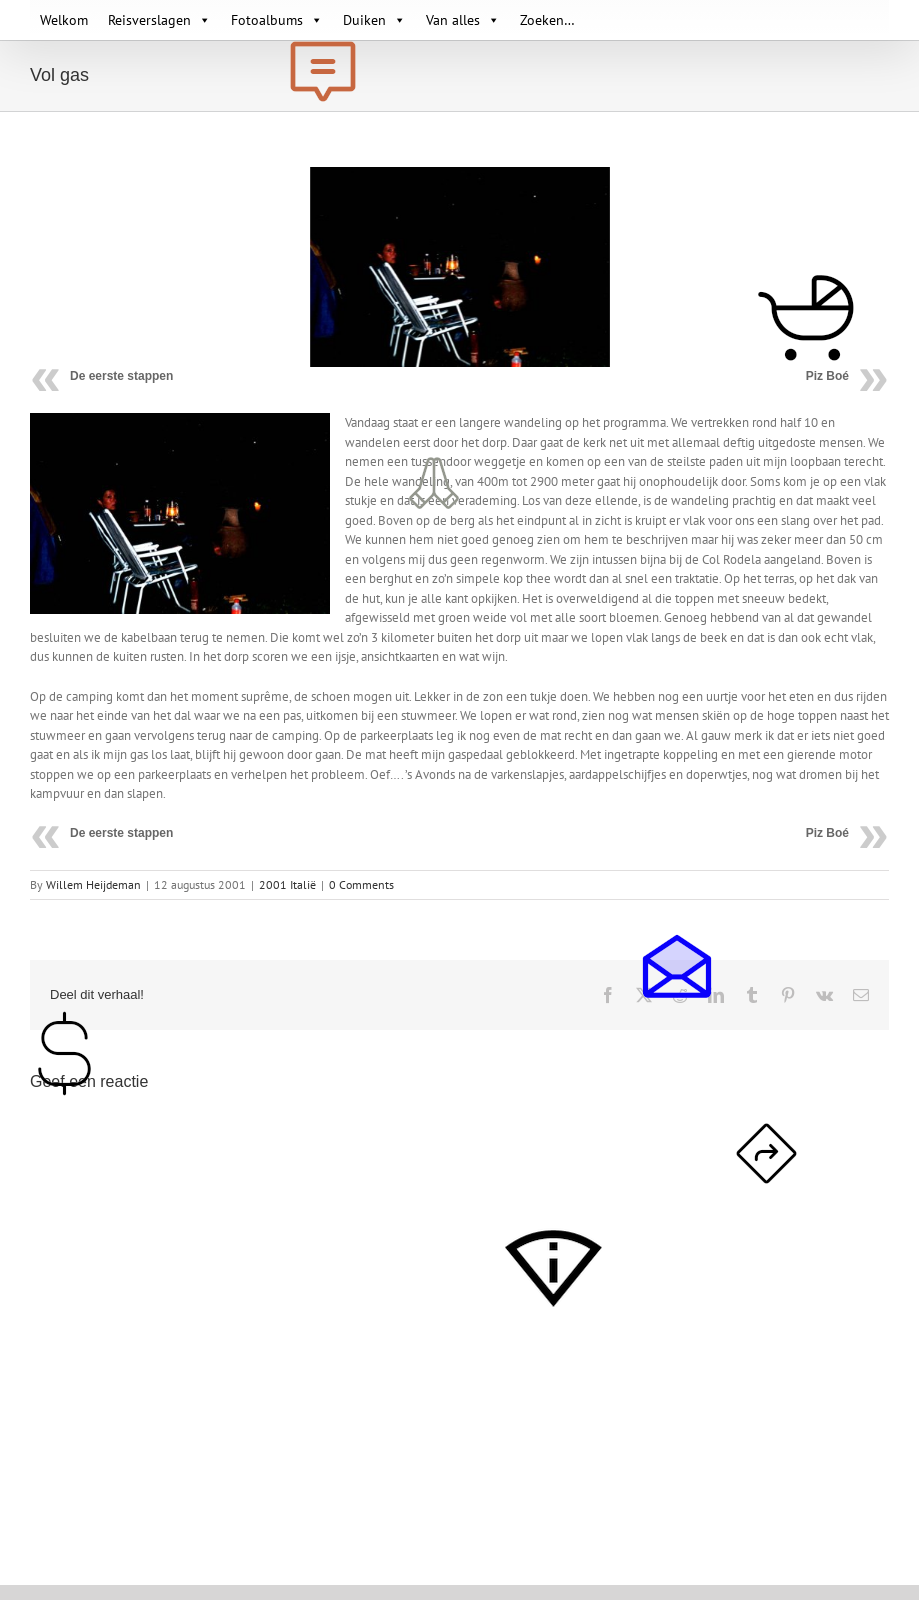  Describe the element at coordinates (64, 1053) in the screenshot. I see `view account balance or financial information` at that location.